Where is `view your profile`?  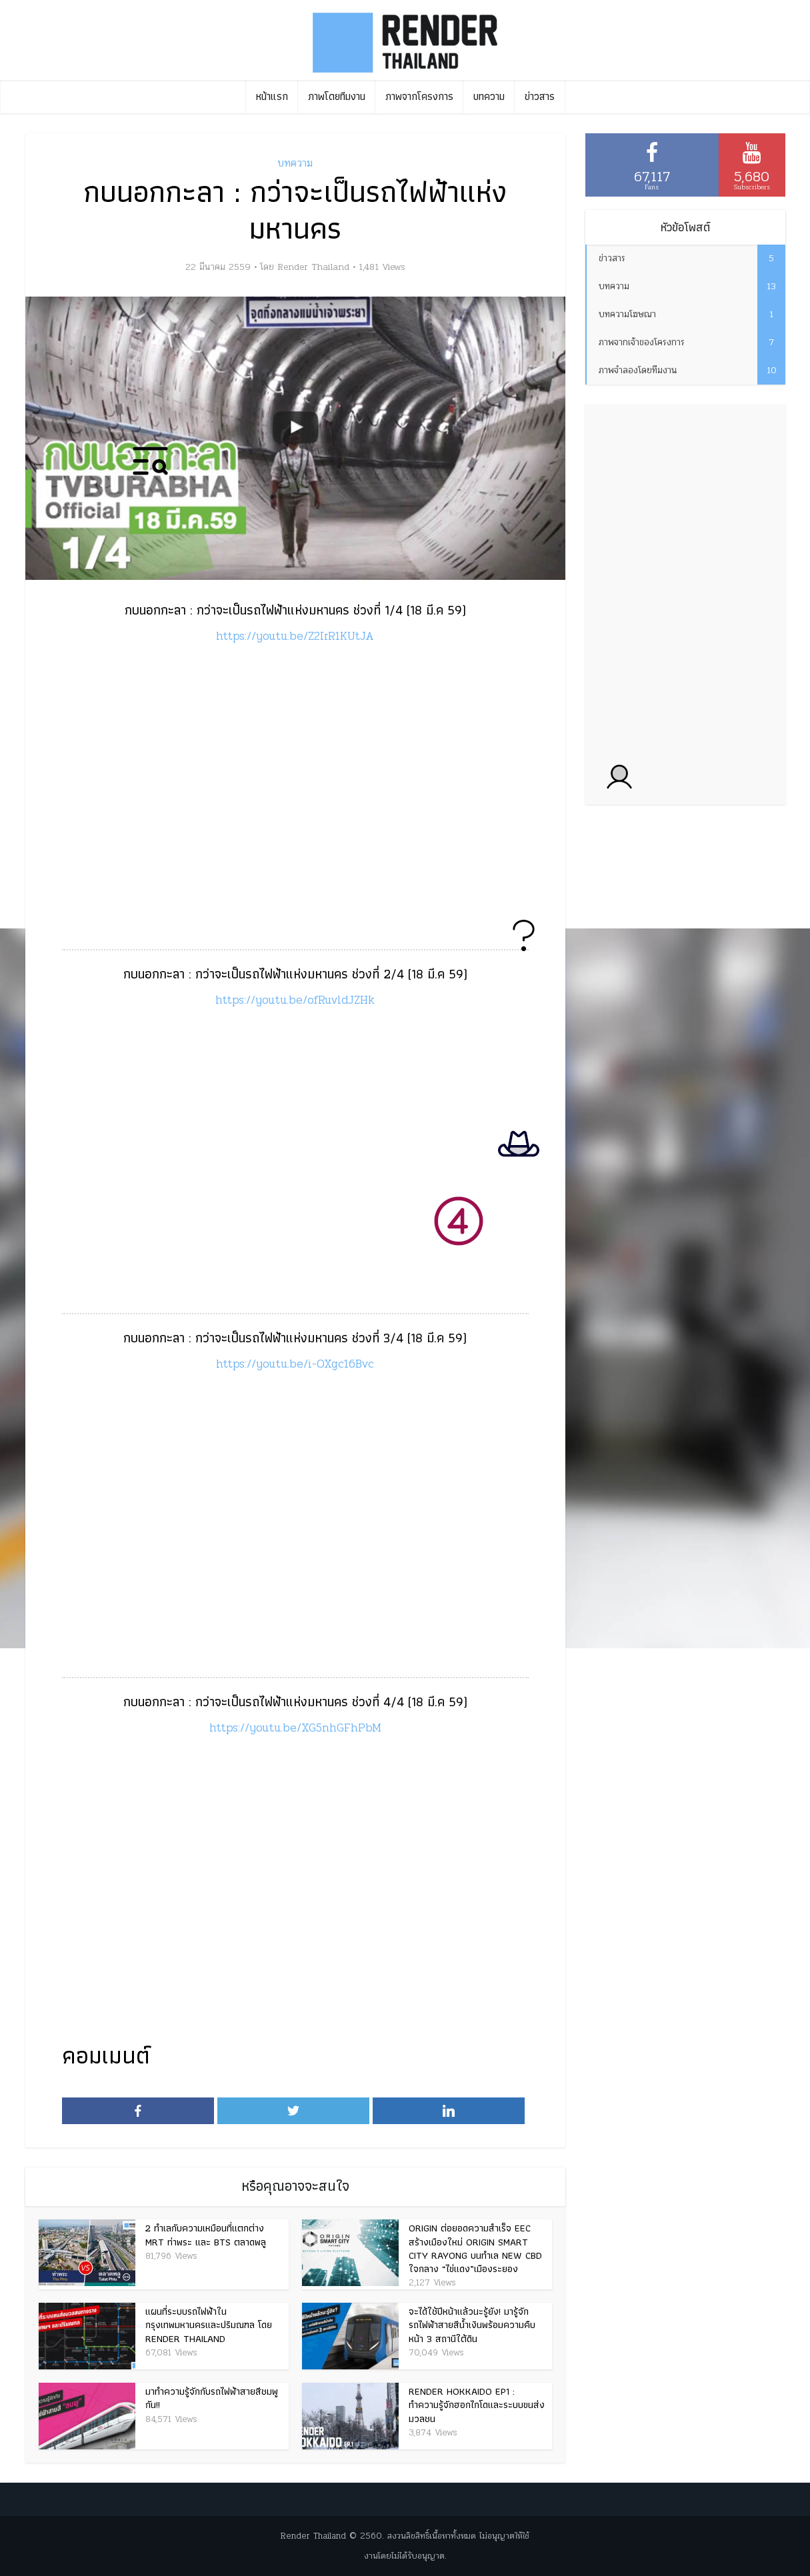 view your profile is located at coordinates (619, 777).